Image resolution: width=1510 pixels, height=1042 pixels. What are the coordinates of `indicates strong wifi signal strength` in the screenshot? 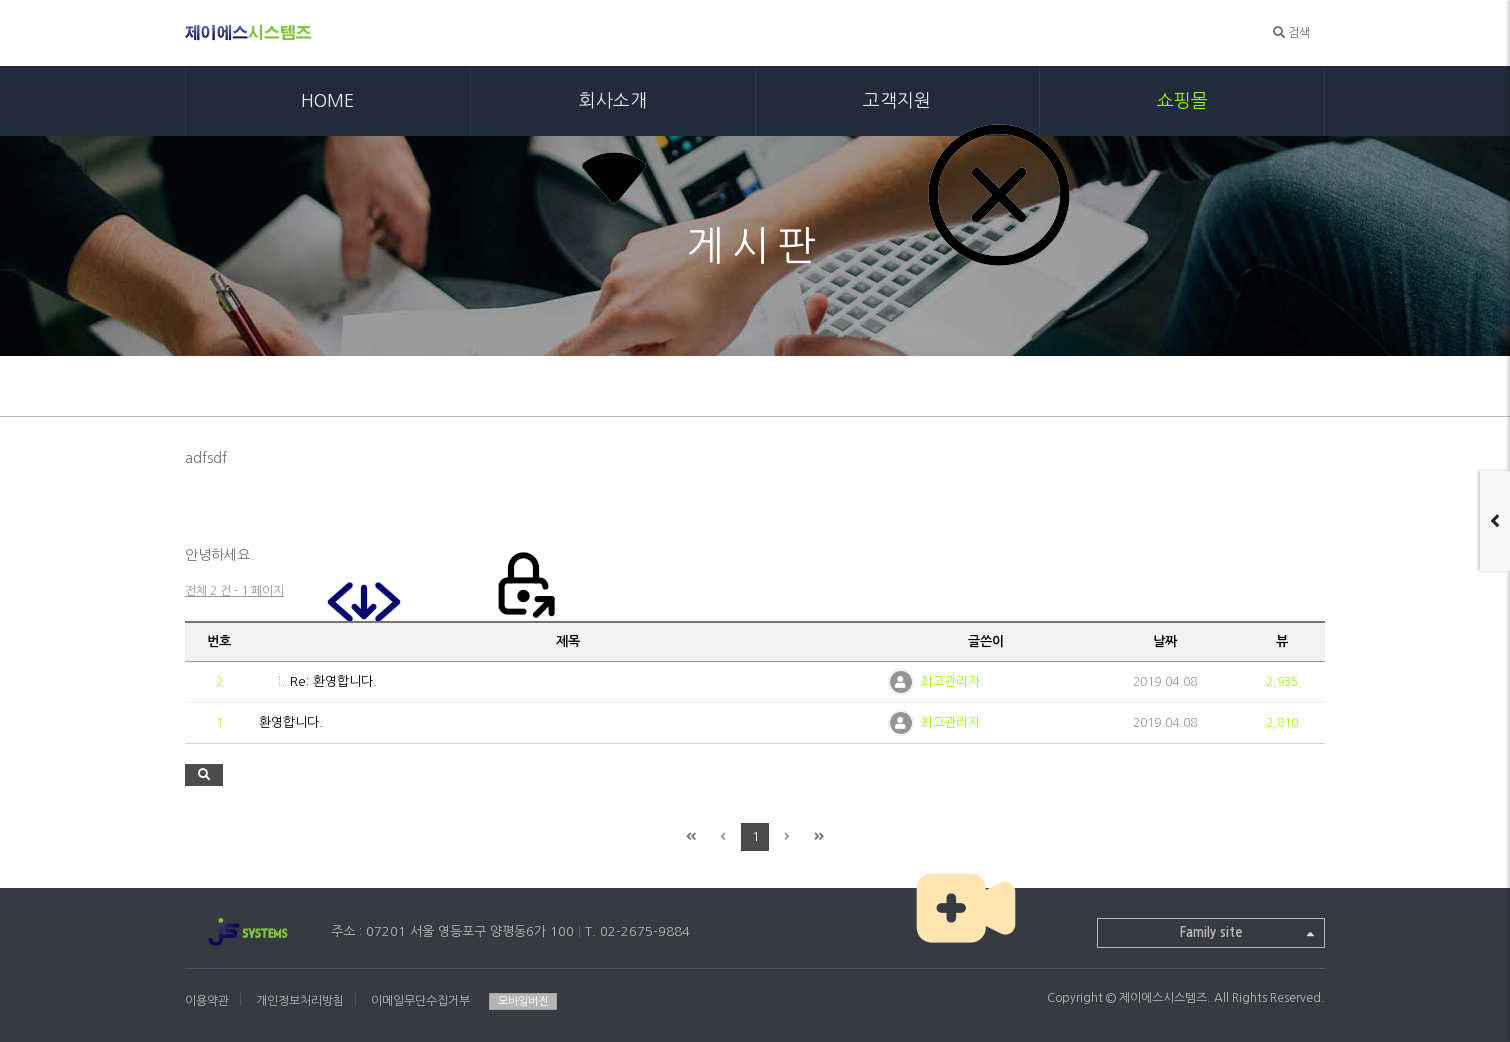 It's located at (614, 178).